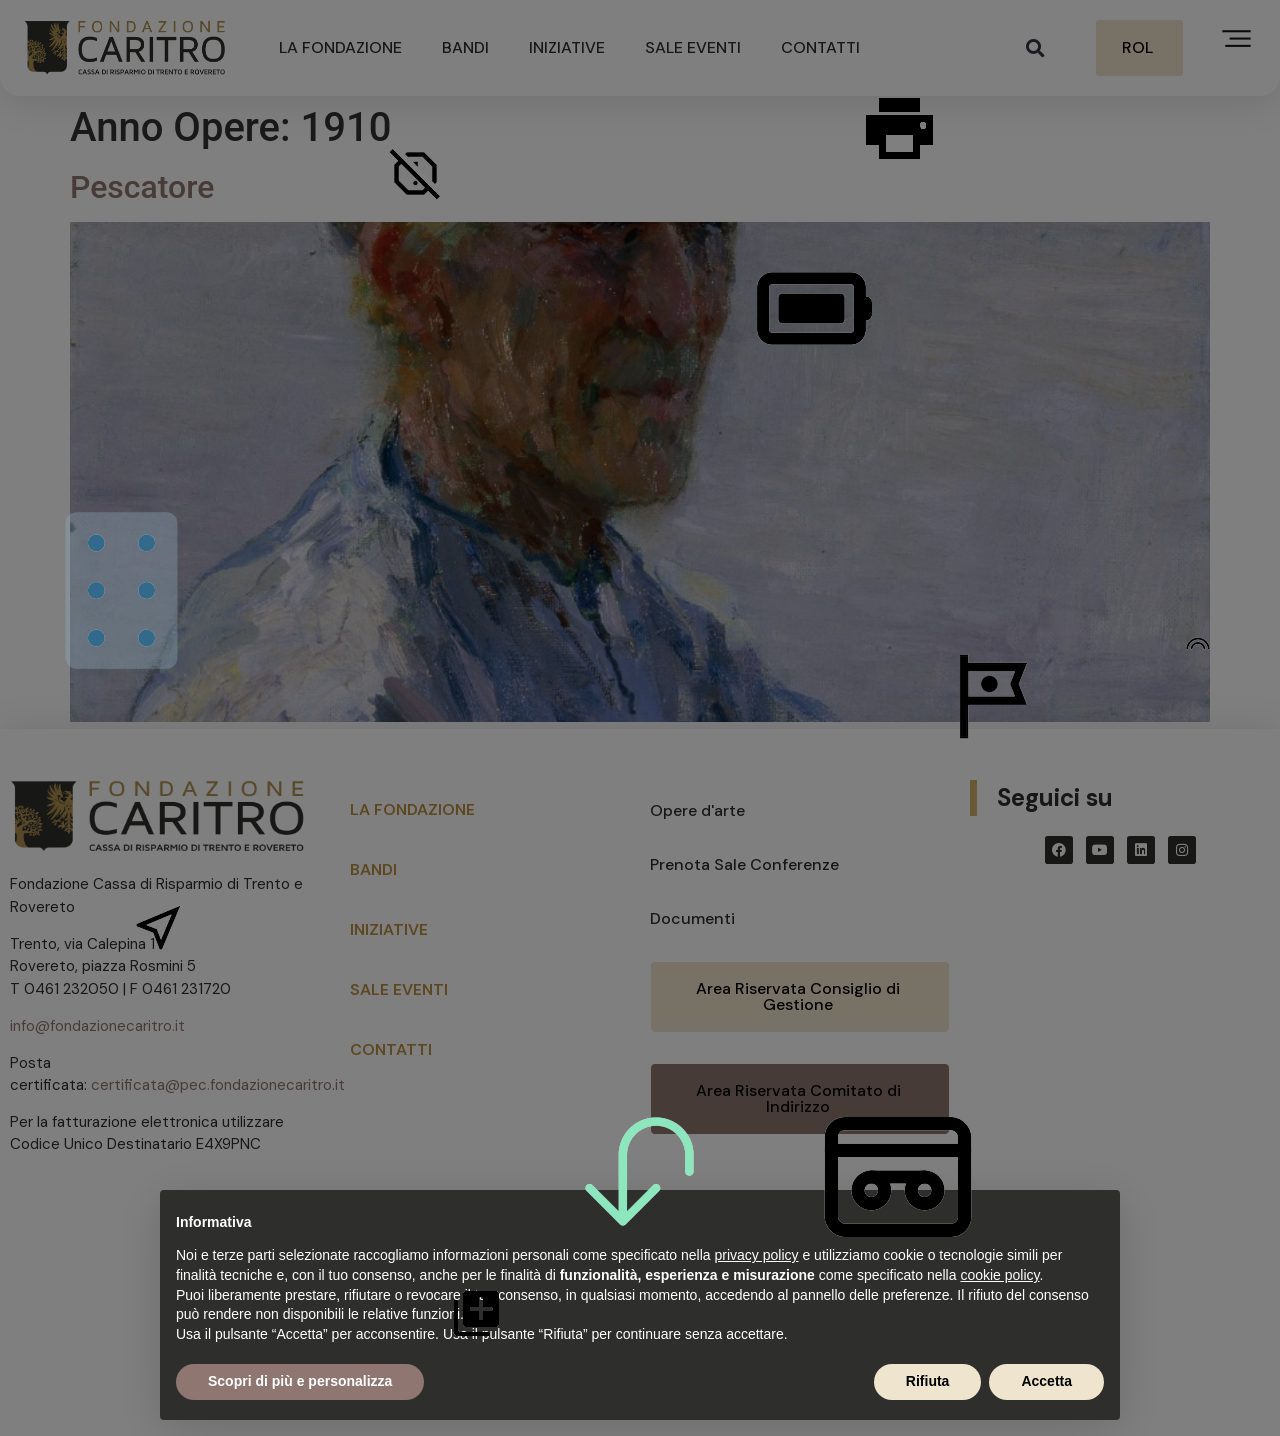 The height and width of the screenshot is (1436, 1280). Describe the element at coordinates (121, 590) in the screenshot. I see `drag to reorder items in a list` at that location.